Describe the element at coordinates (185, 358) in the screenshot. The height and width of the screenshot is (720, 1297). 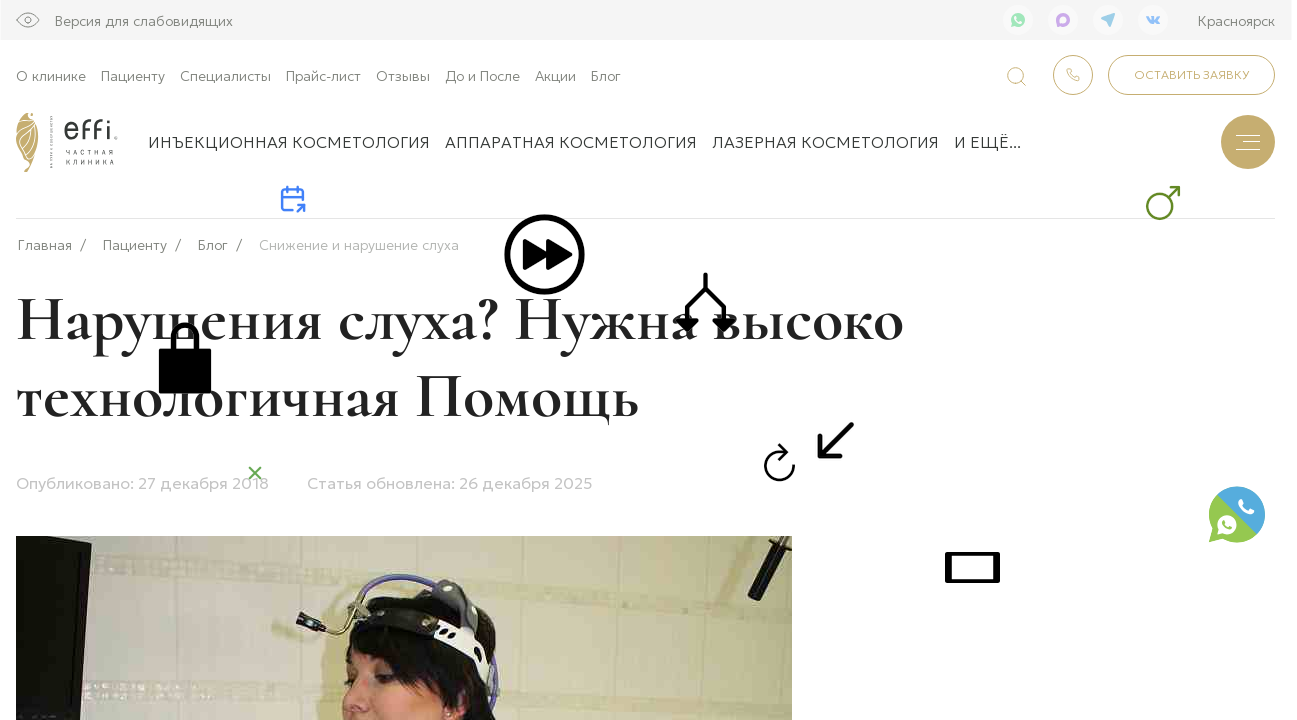
I see `indicates a locked or secured item` at that location.